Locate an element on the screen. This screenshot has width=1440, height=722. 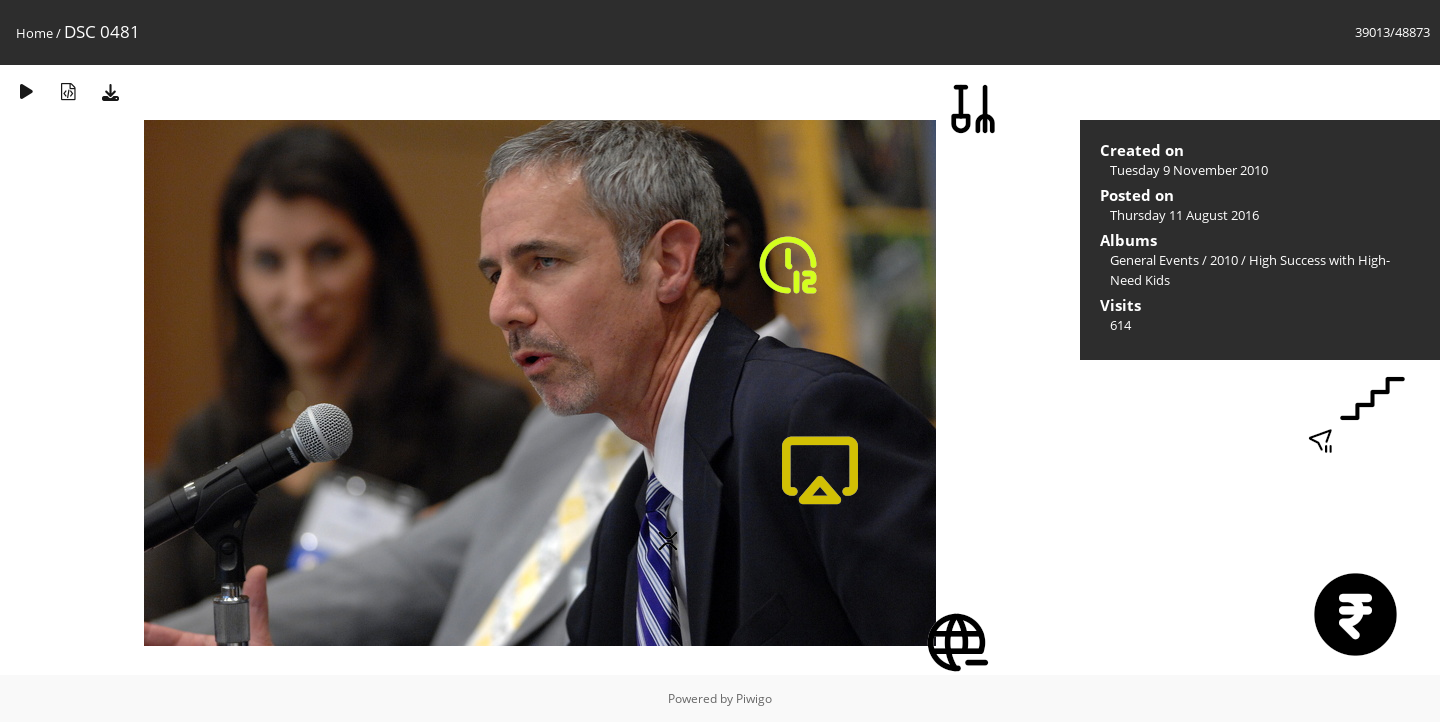
view time in 12-hour format is located at coordinates (788, 265).